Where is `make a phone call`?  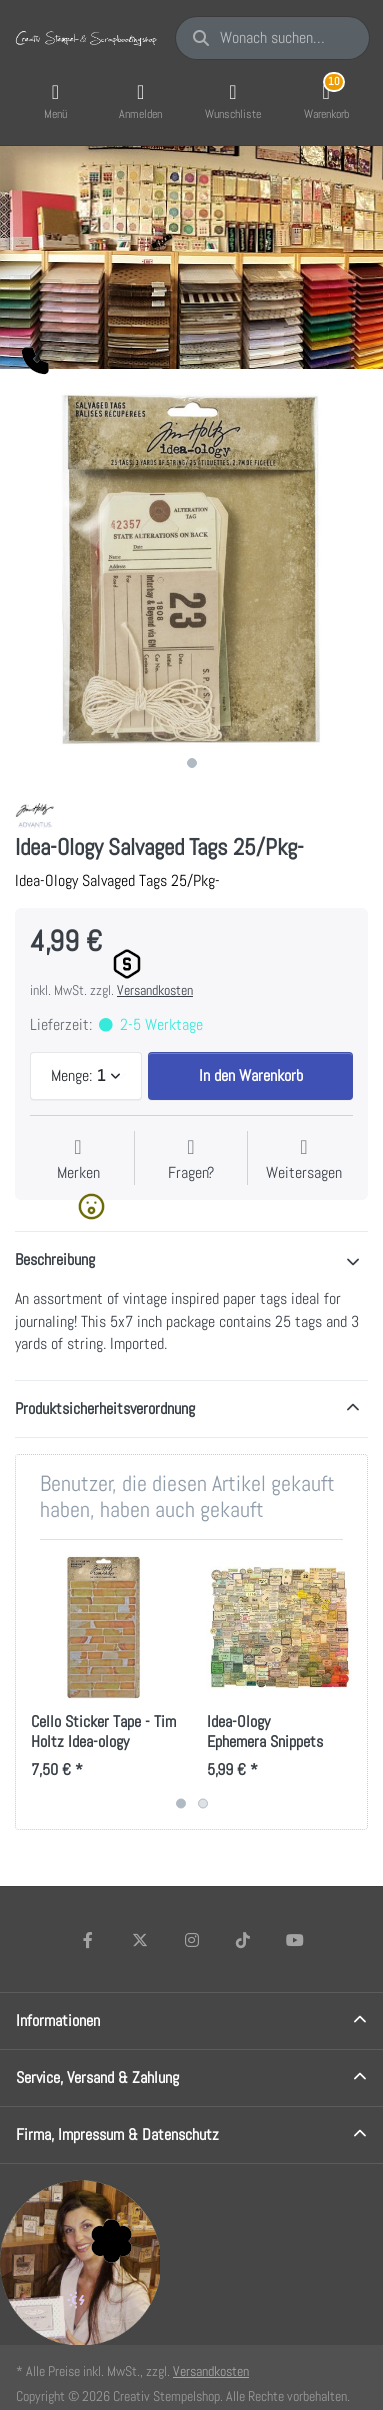 make a phone call is located at coordinates (36, 360).